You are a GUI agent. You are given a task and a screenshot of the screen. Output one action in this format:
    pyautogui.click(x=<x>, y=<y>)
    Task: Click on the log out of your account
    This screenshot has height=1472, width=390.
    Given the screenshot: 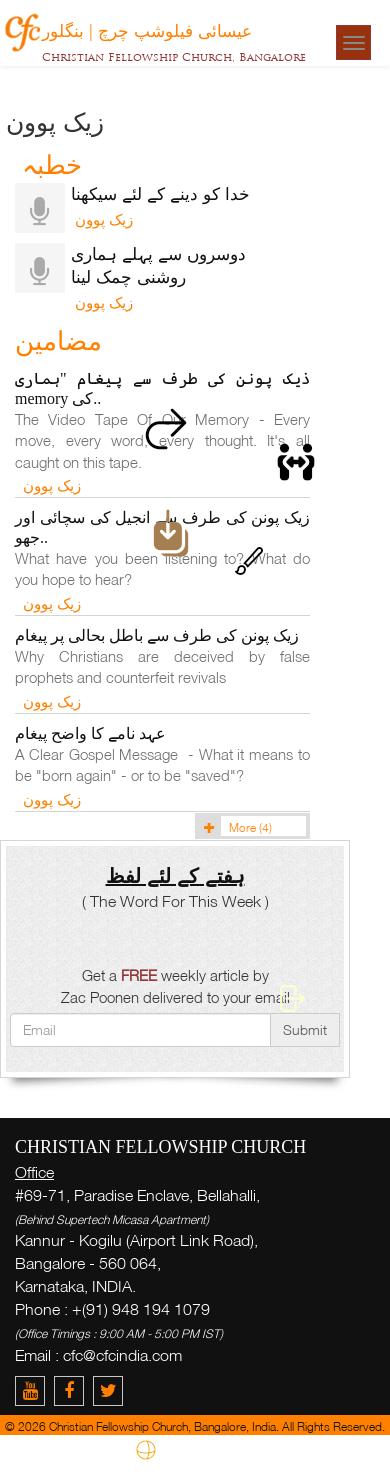 What is the action you would take?
    pyautogui.click(x=290, y=998)
    